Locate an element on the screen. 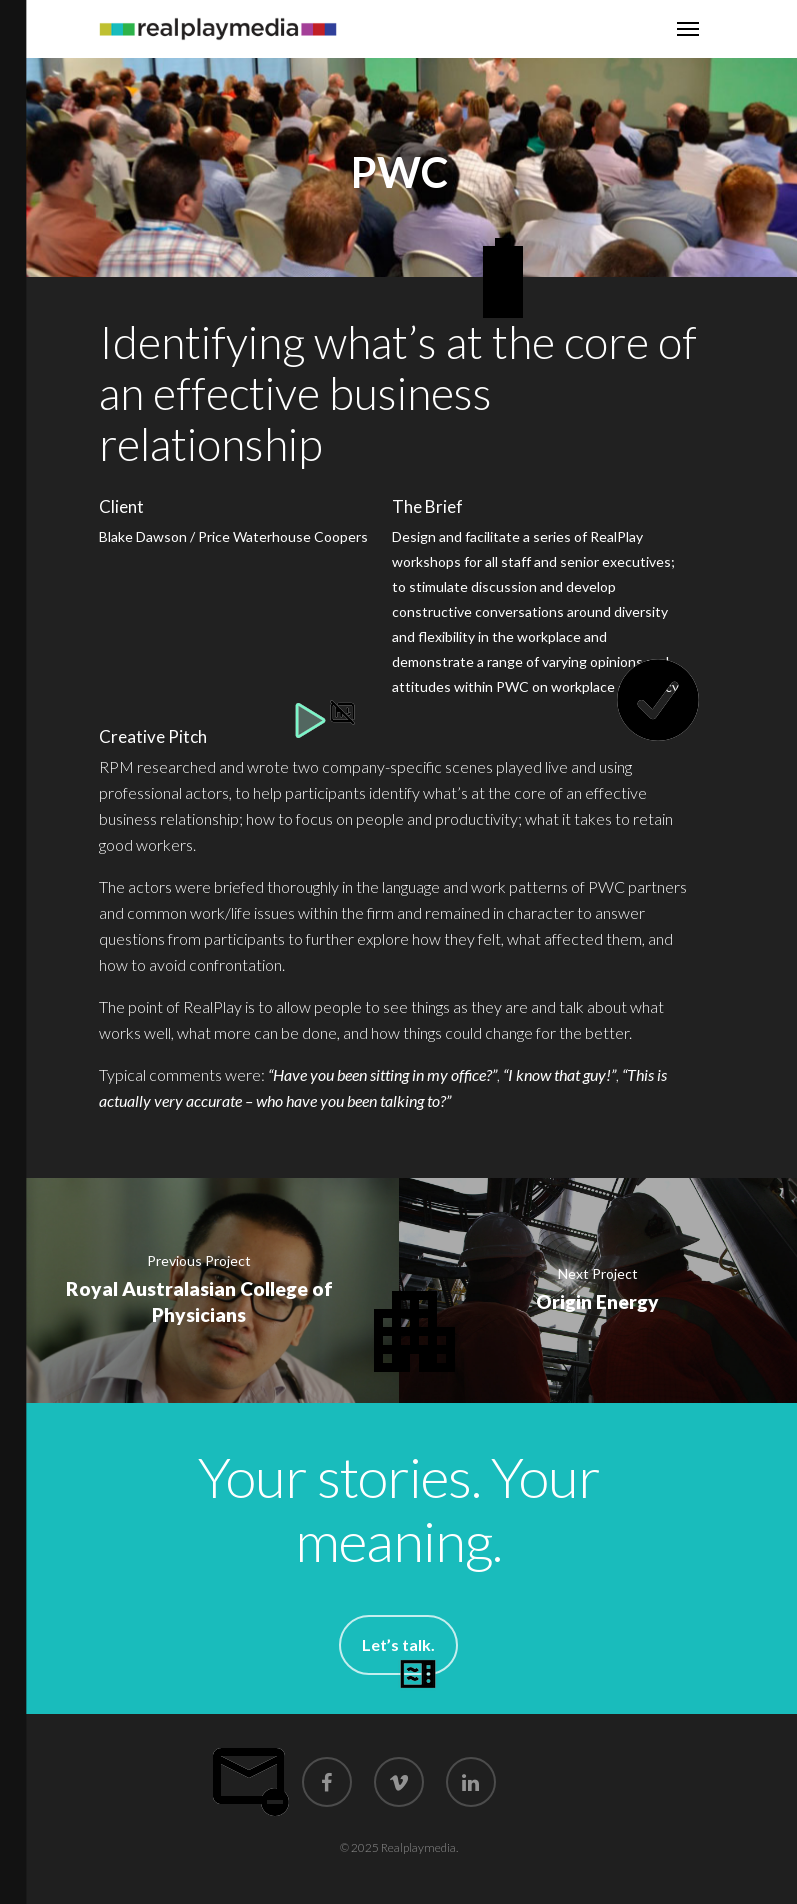  unsubscribe from a mailing list is located at coordinates (249, 1784).